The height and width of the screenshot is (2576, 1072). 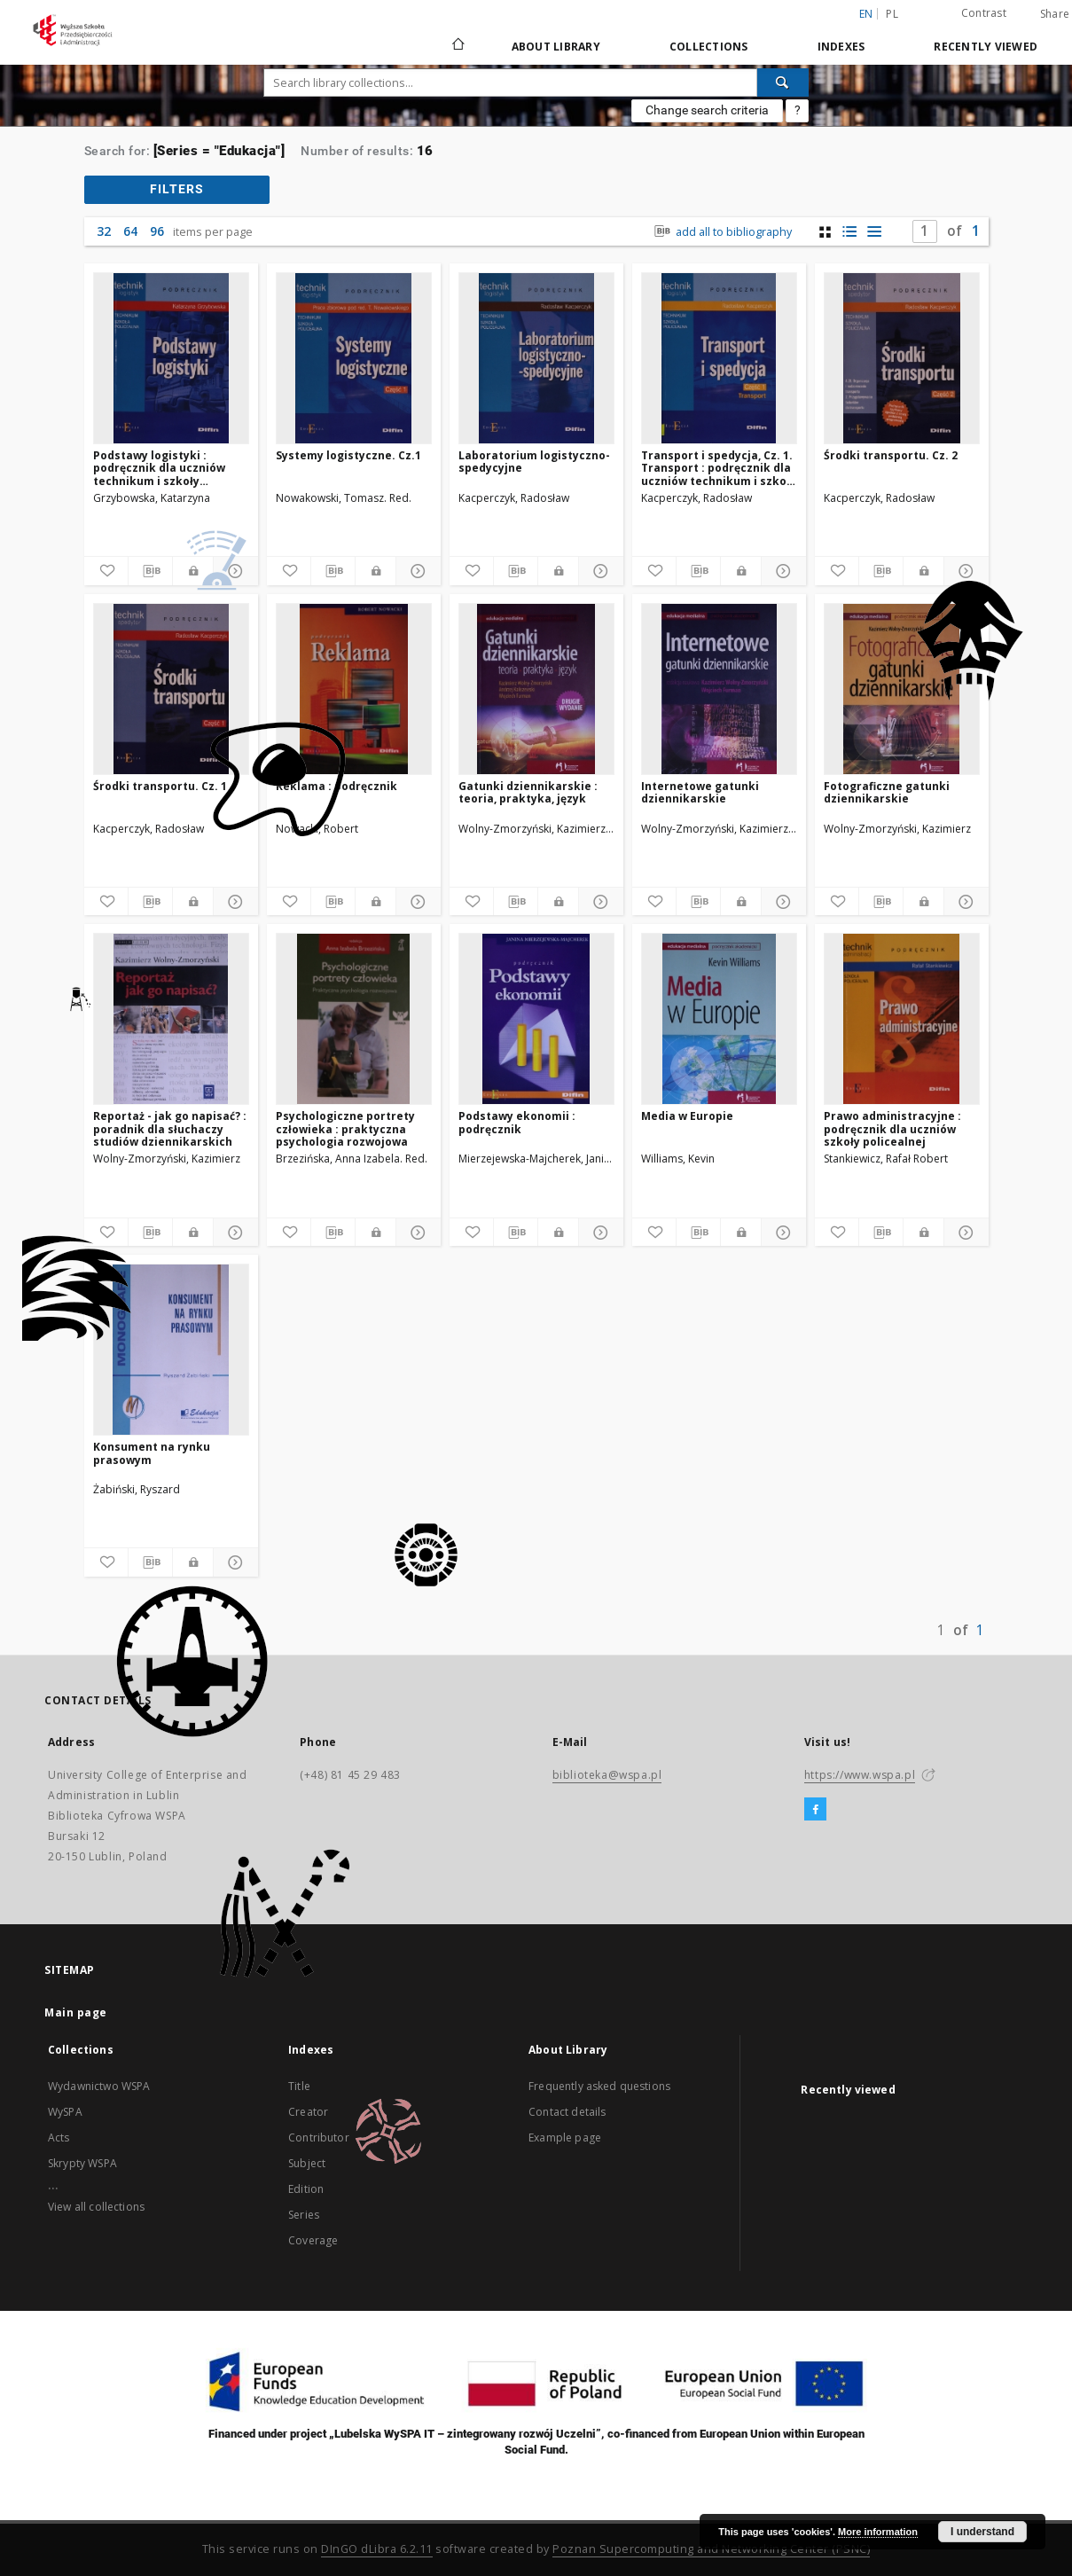 What do you see at coordinates (285, 1912) in the screenshot?
I see `ancient Egyptian royalty or pharaoh symbol` at bounding box center [285, 1912].